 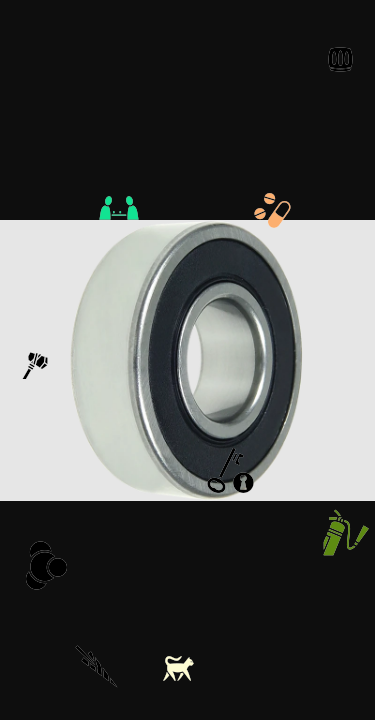 I want to click on barrel or cask item in a game inventory, so click(x=340, y=59).